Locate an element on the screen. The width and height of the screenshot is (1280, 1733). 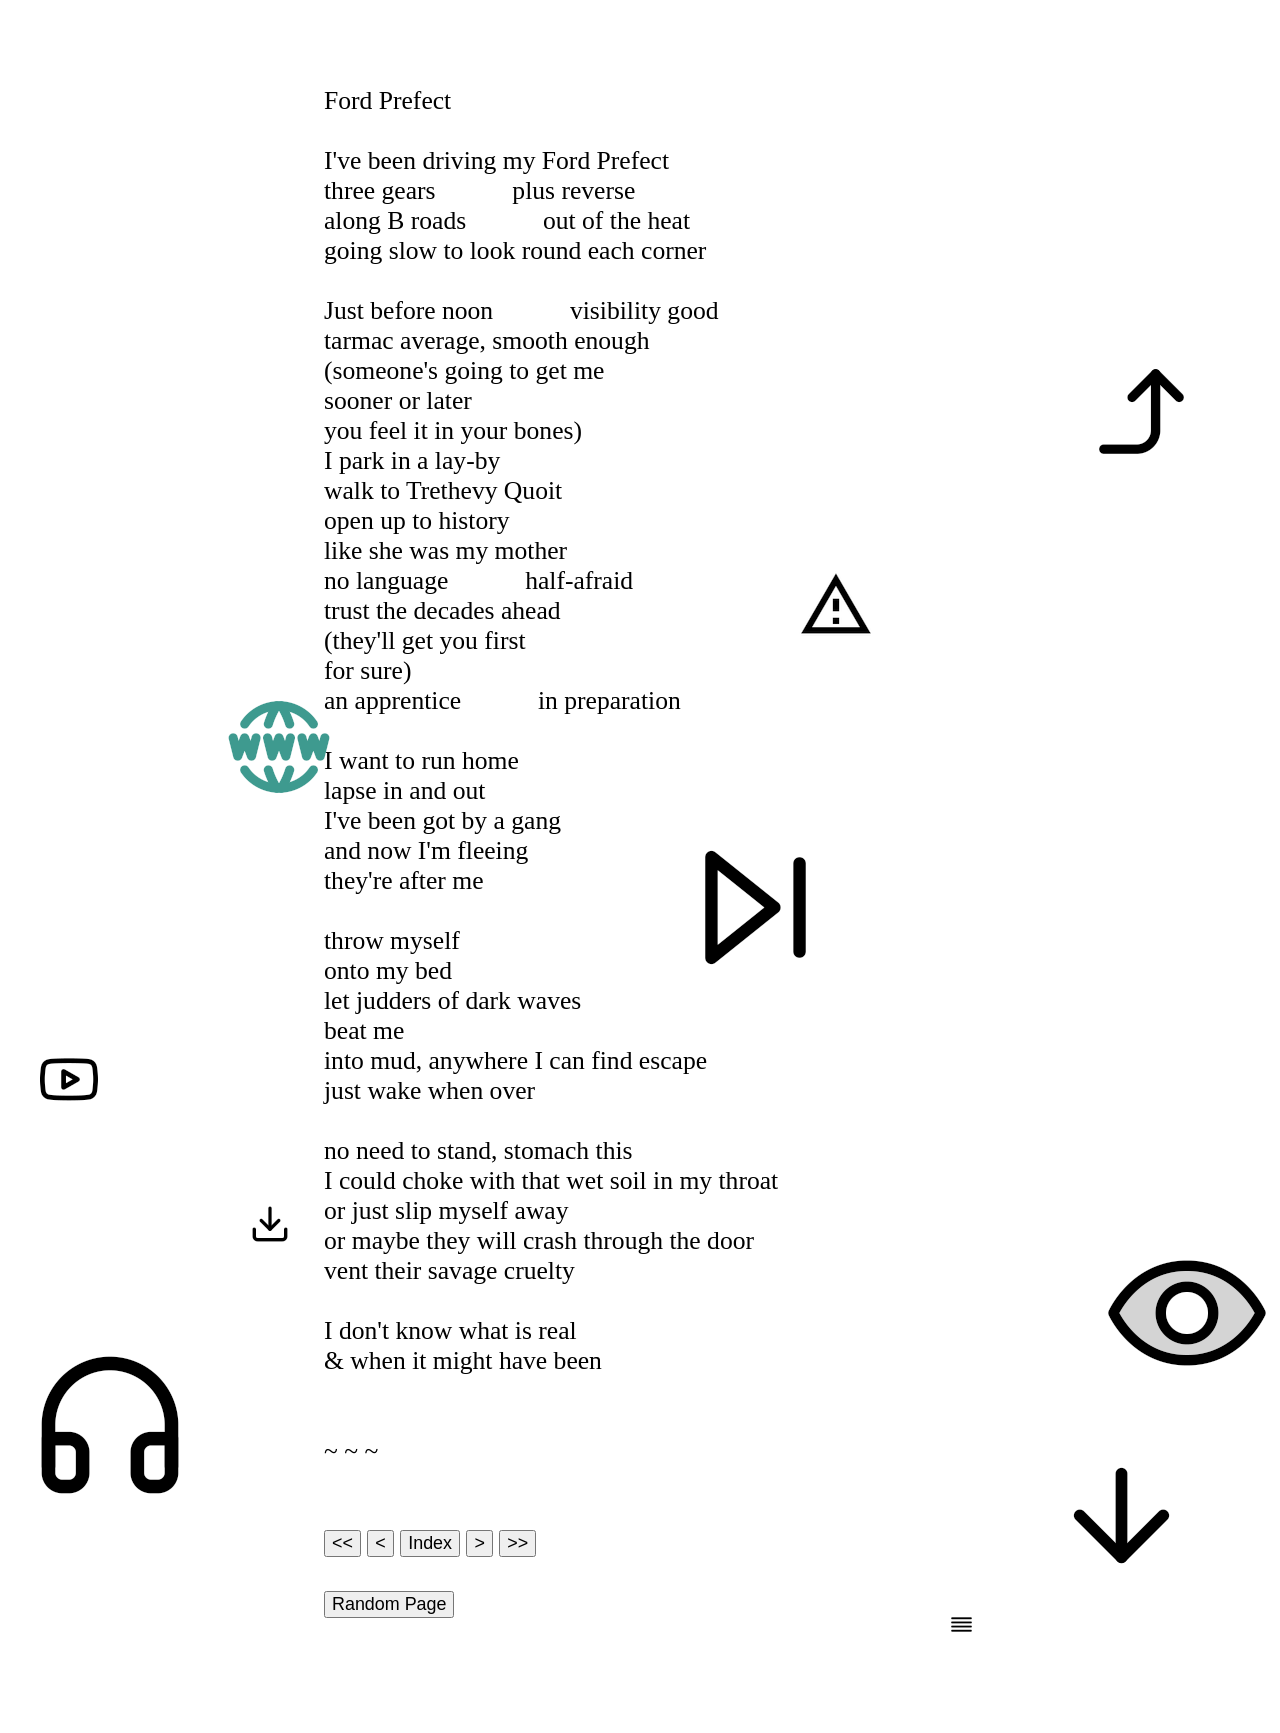
justify text alignment is located at coordinates (961, 1624).